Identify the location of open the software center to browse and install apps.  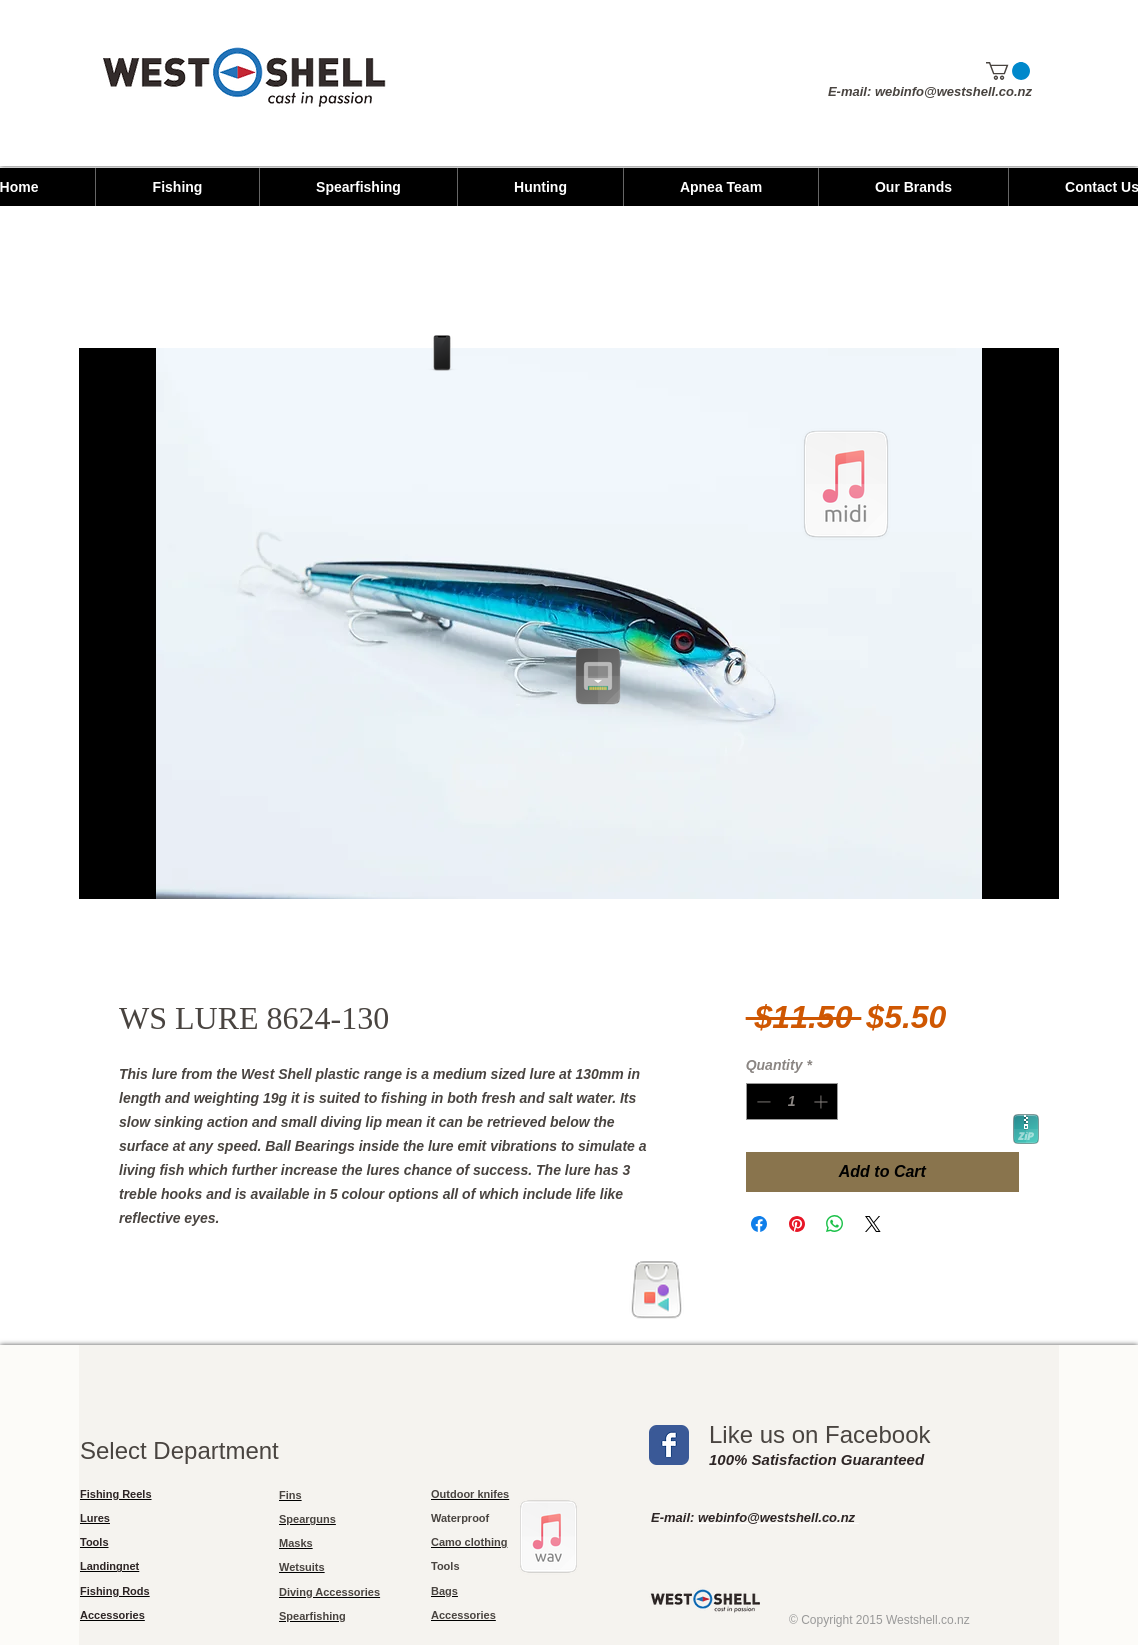
(656, 1289).